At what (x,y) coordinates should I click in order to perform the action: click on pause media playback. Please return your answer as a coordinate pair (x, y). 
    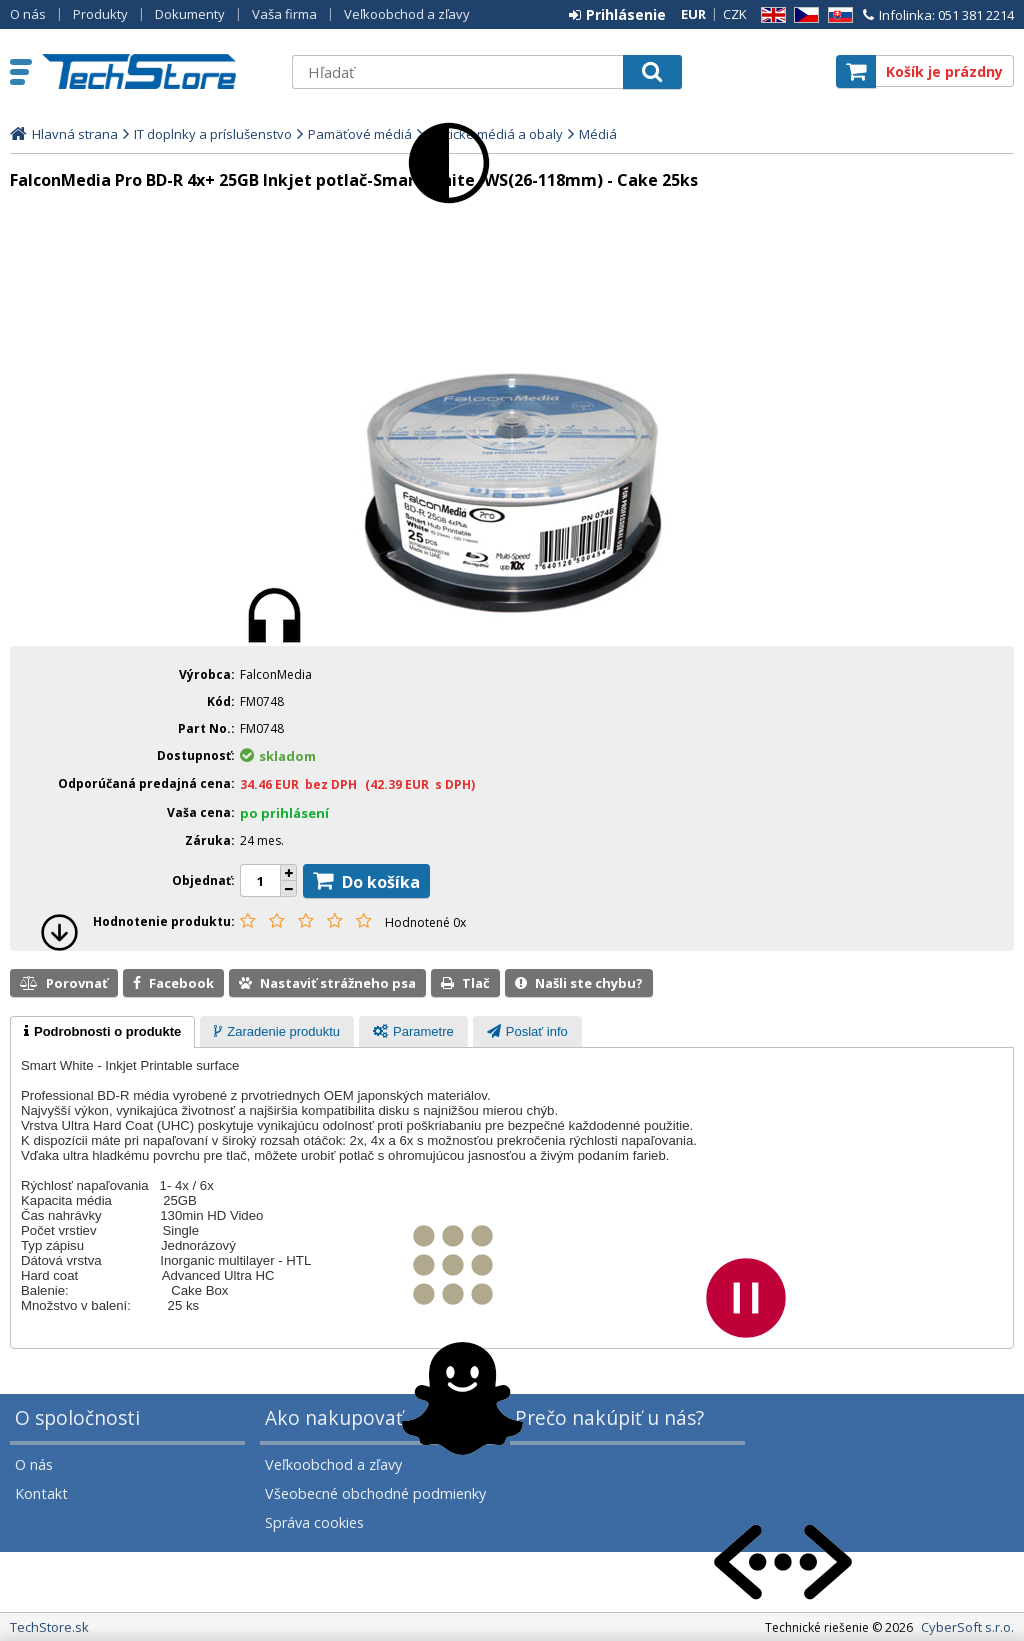
    Looking at the image, I should click on (746, 1298).